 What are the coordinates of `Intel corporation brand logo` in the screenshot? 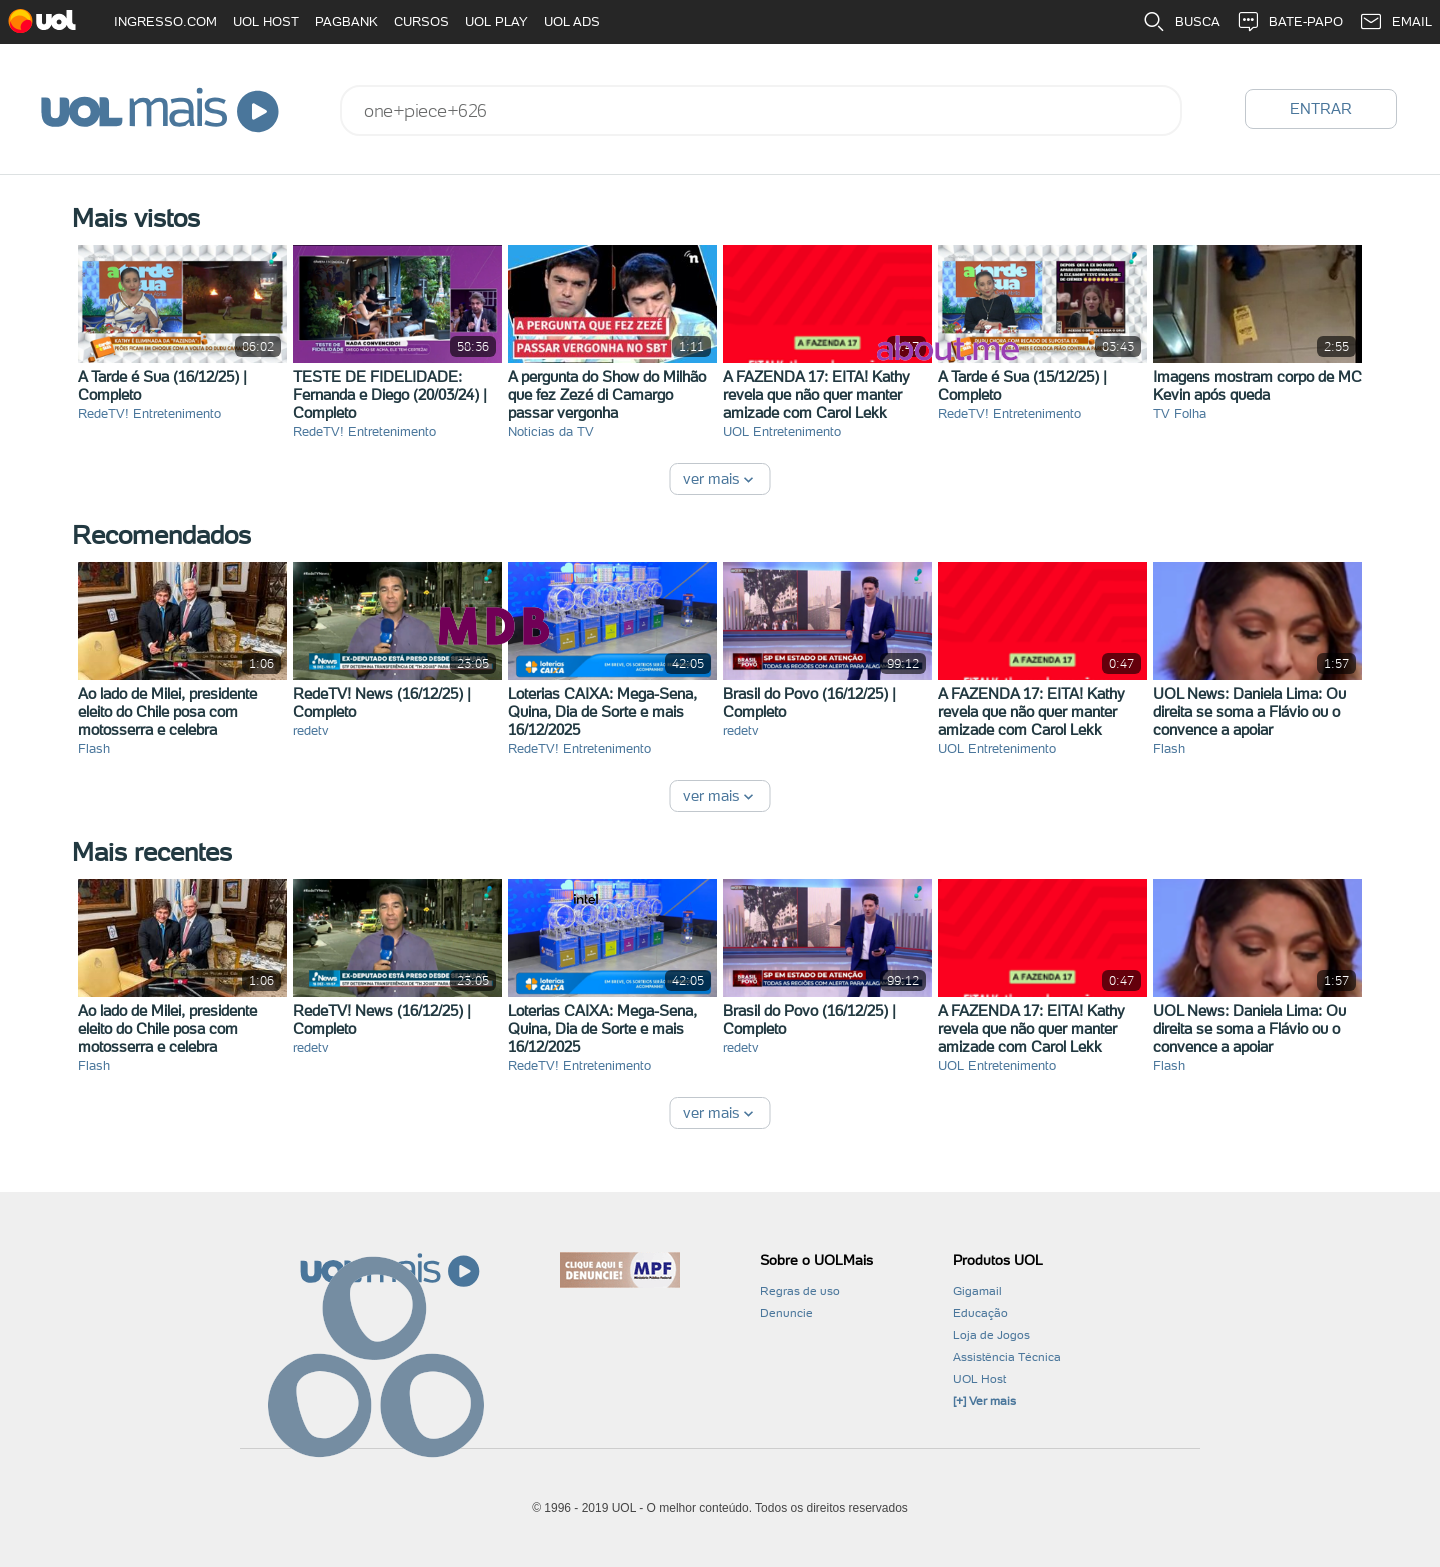 It's located at (587, 899).